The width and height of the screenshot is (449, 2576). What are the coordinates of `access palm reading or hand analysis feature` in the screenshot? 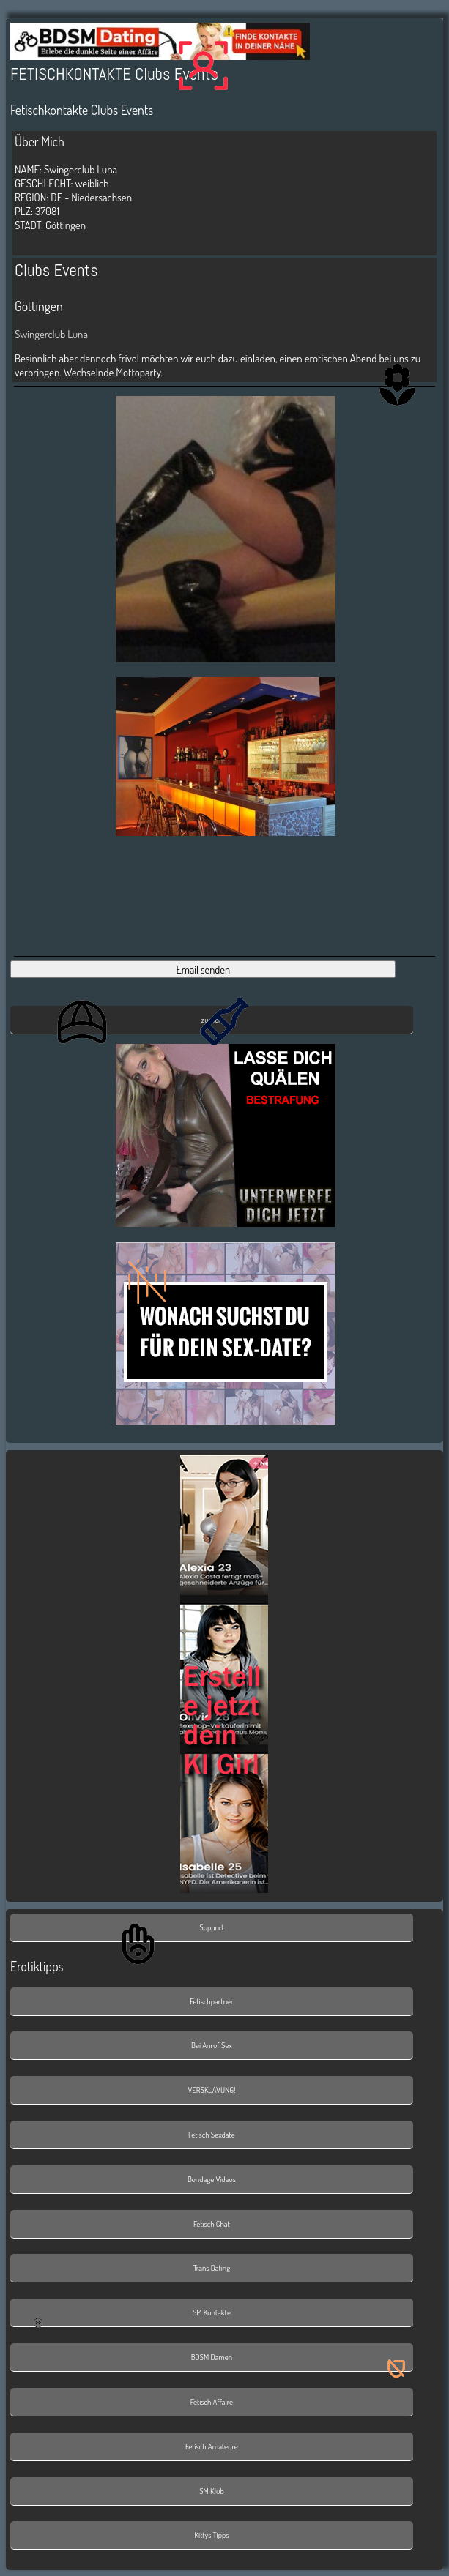 It's located at (138, 1944).